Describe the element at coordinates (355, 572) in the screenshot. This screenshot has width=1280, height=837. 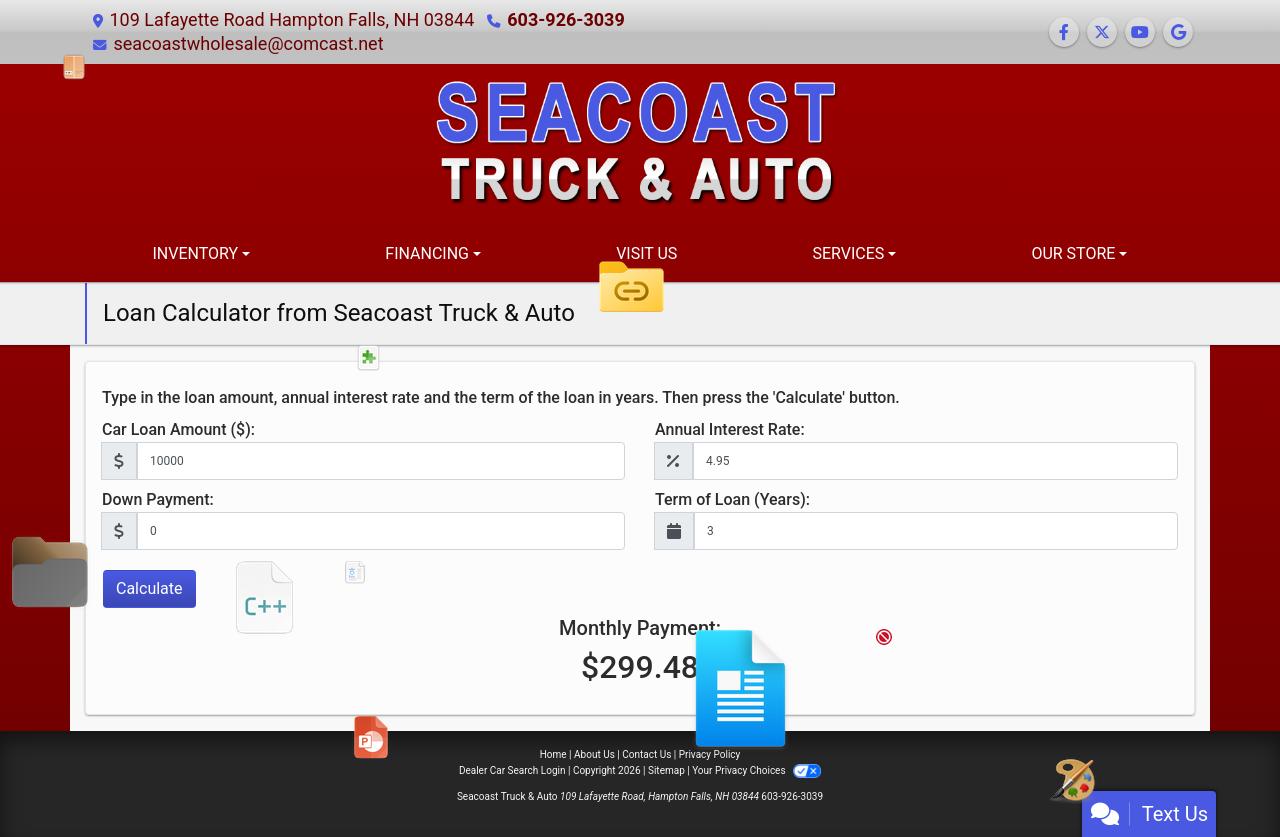
I see `open a Hangul Word Processor (.hwp) document` at that location.